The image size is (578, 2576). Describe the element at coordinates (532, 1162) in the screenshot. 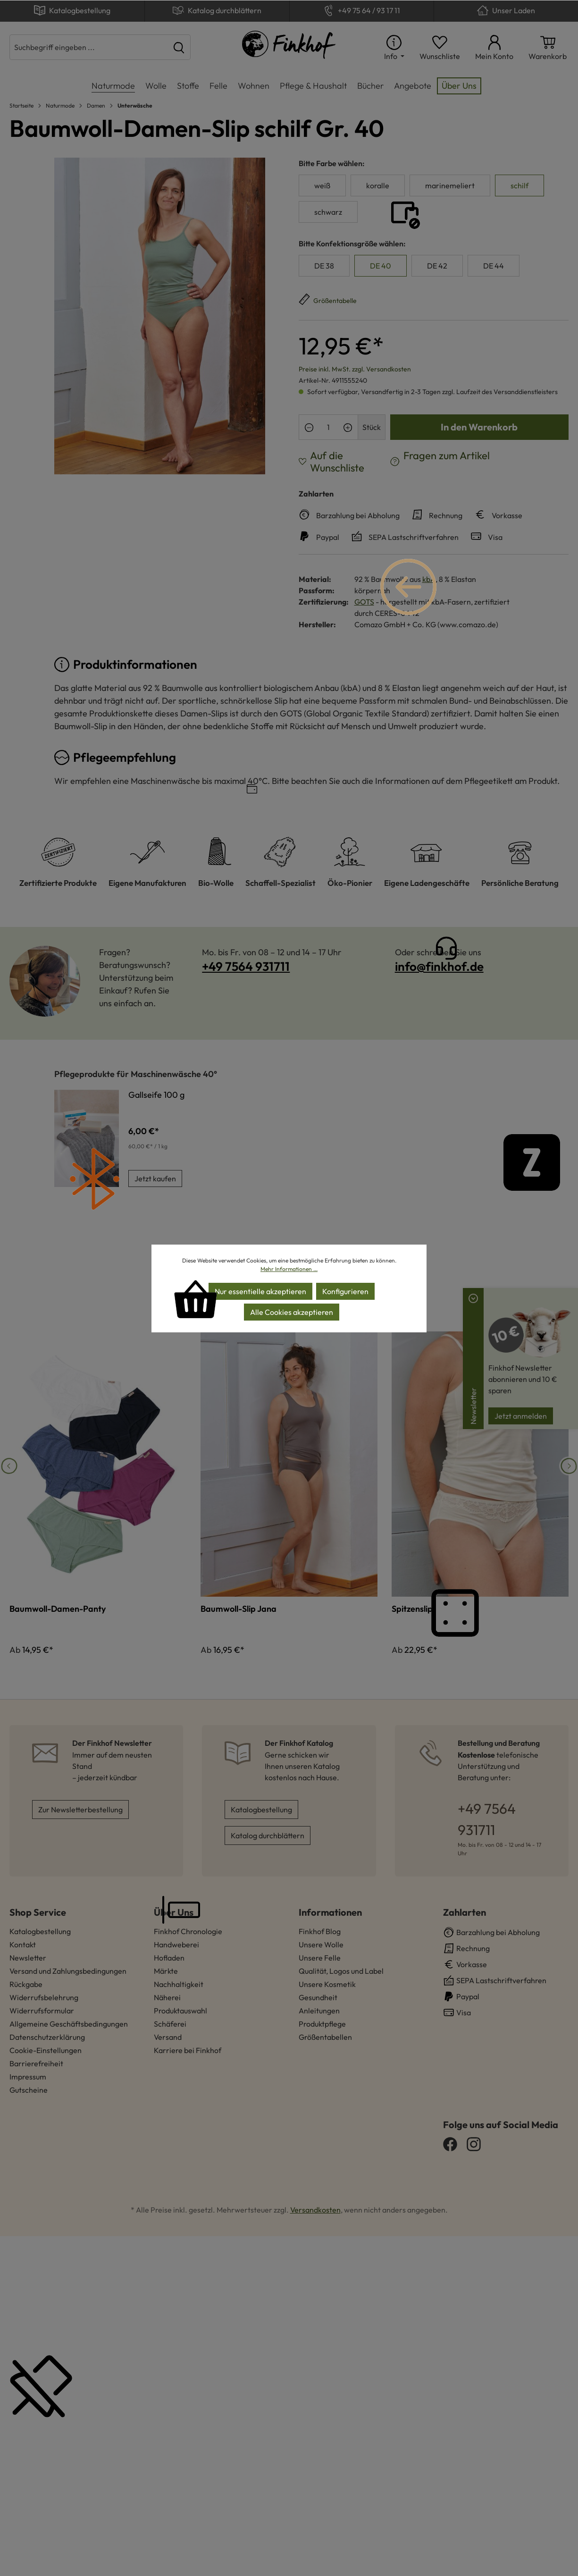

I see `represents the letter Z in a keyboard or text input` at that location.